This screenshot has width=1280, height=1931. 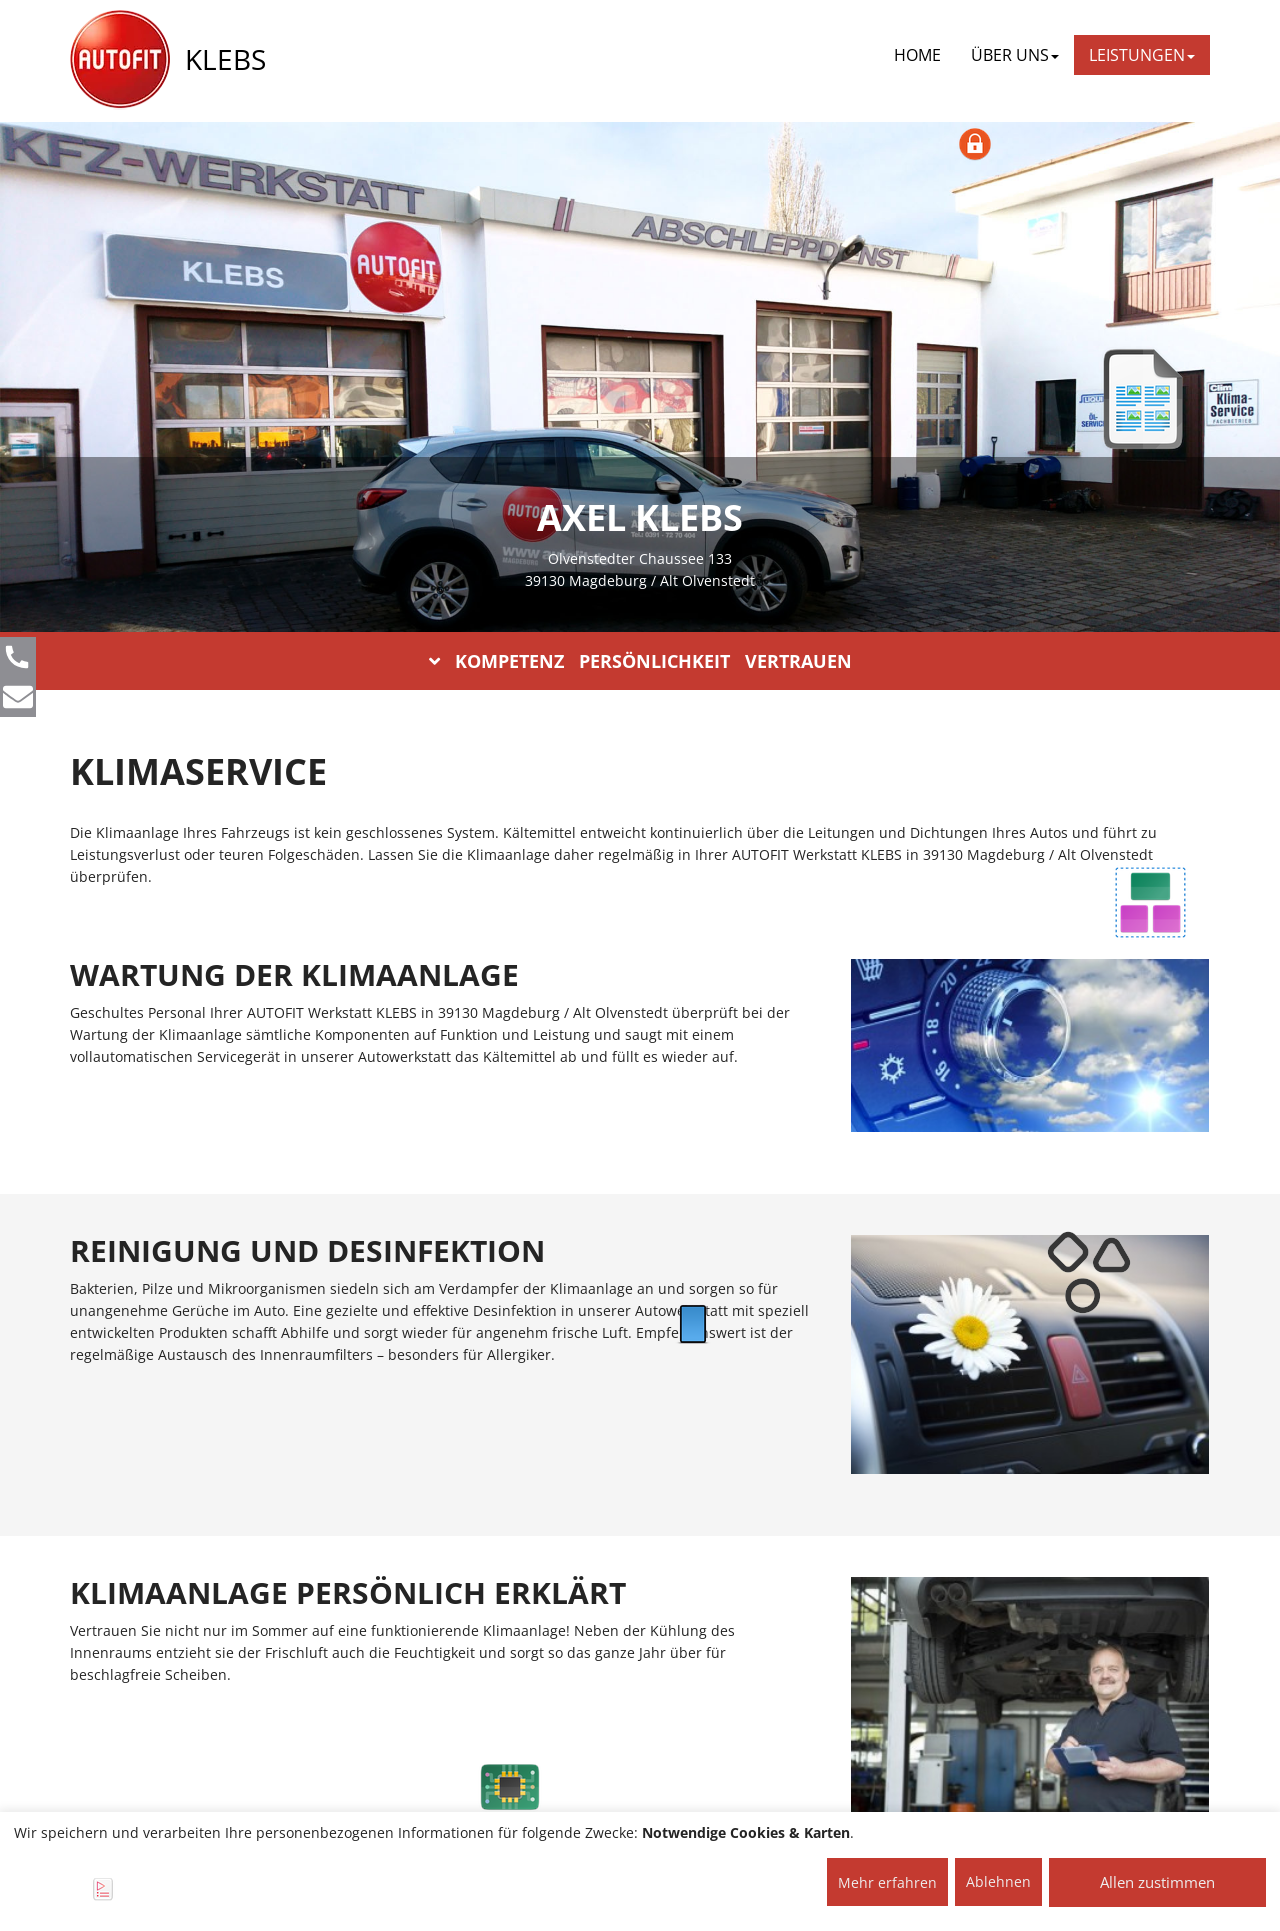 I want to click on iPad Mini device icon, so click(x=693, y=1320).